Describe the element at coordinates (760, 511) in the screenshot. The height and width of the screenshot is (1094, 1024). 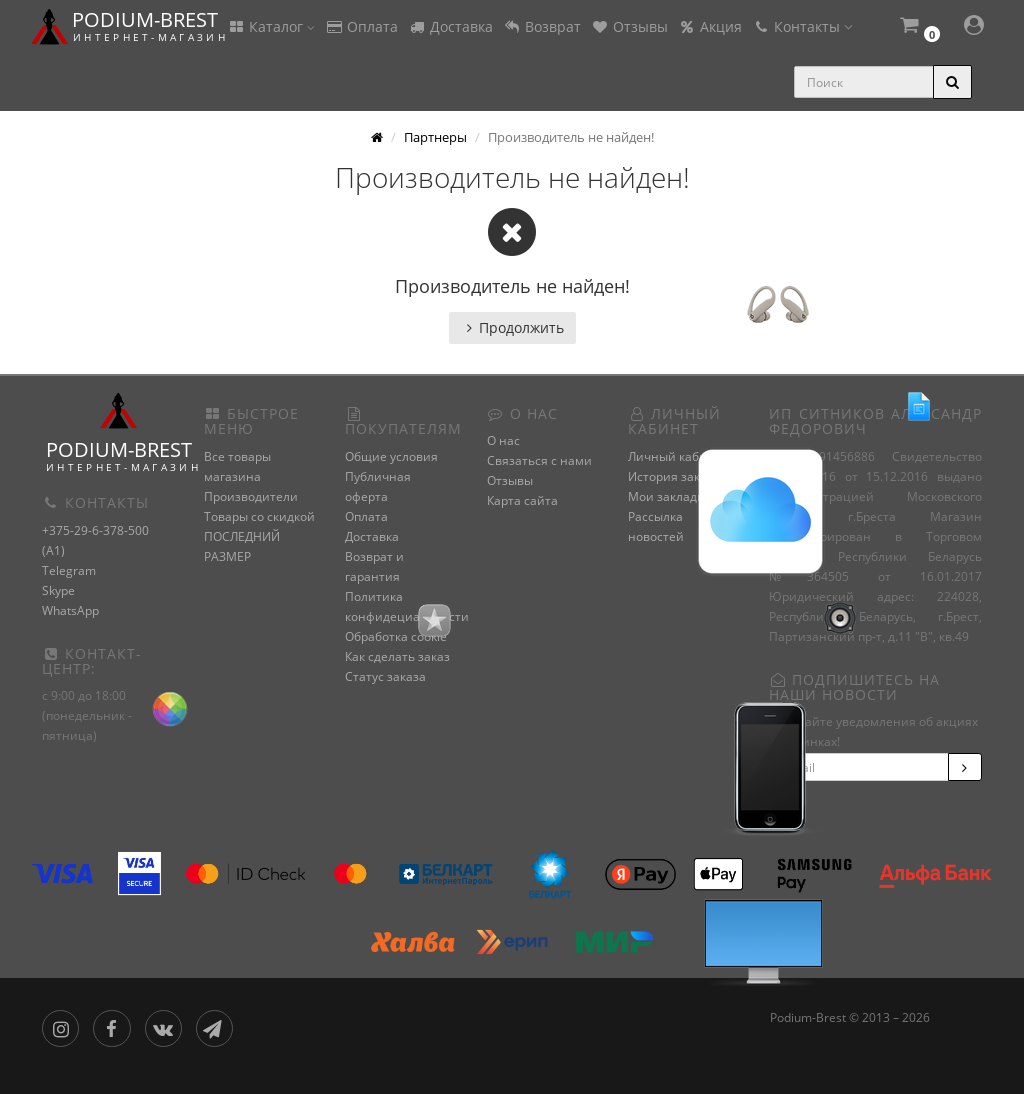
I see `open iCloud Drive to access cloud-stored files` at that location.